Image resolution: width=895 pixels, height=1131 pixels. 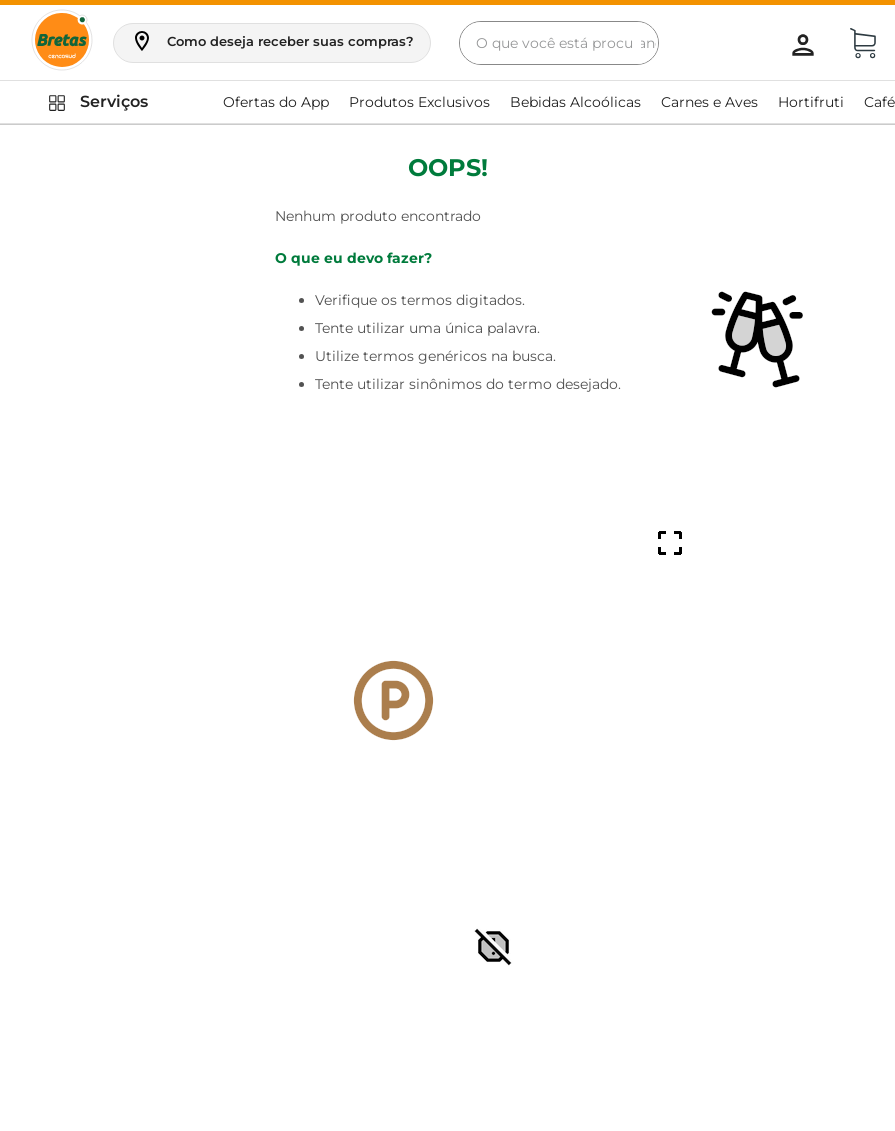 I want to click on scan a QR code or barcode, so click(x=670, y=543).